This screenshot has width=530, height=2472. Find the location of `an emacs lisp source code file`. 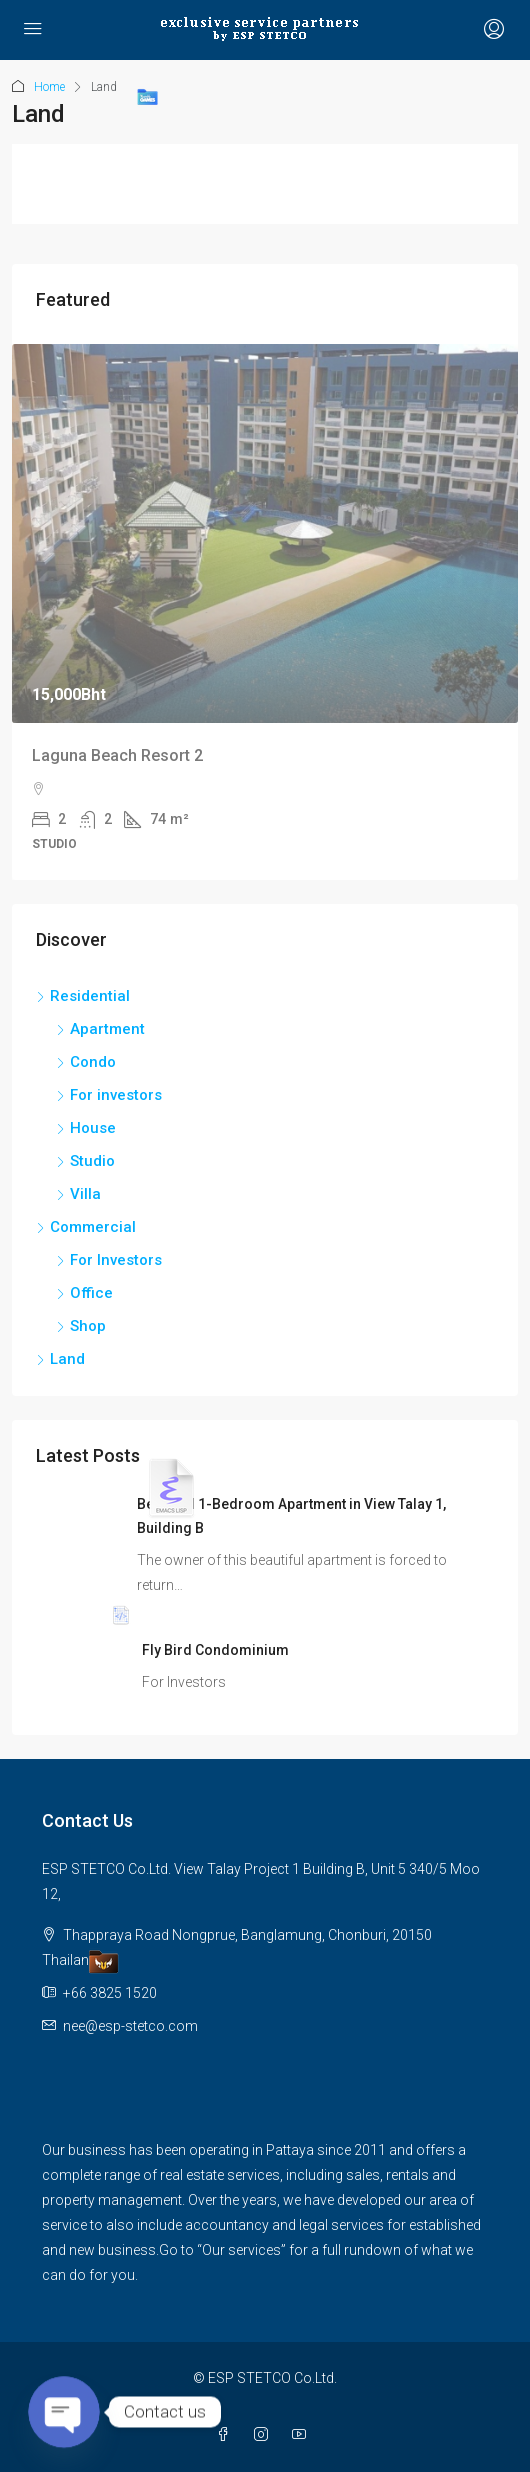

an emacs lisp source code file is located at coordinates (171, 1488).